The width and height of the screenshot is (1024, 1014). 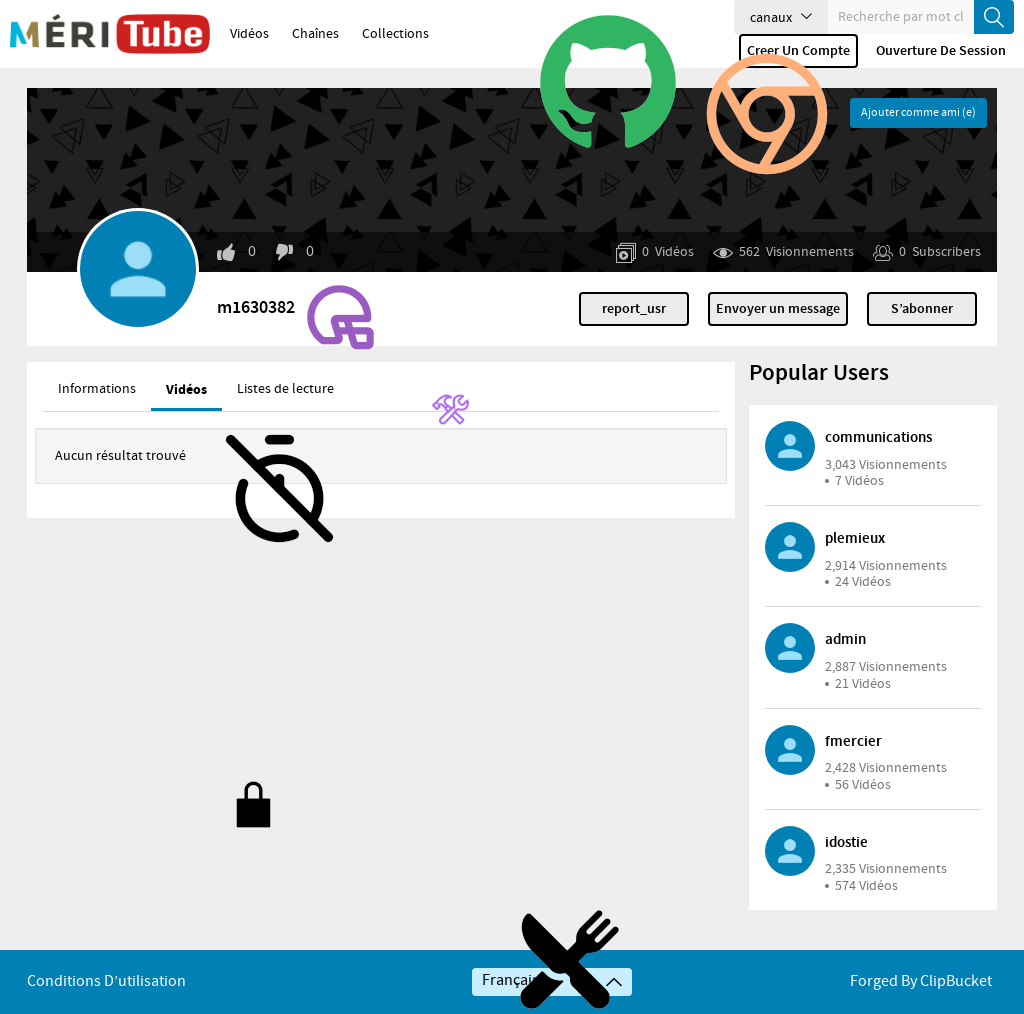 I want to click on access settings or configuration options, so click(x=450, y=409).